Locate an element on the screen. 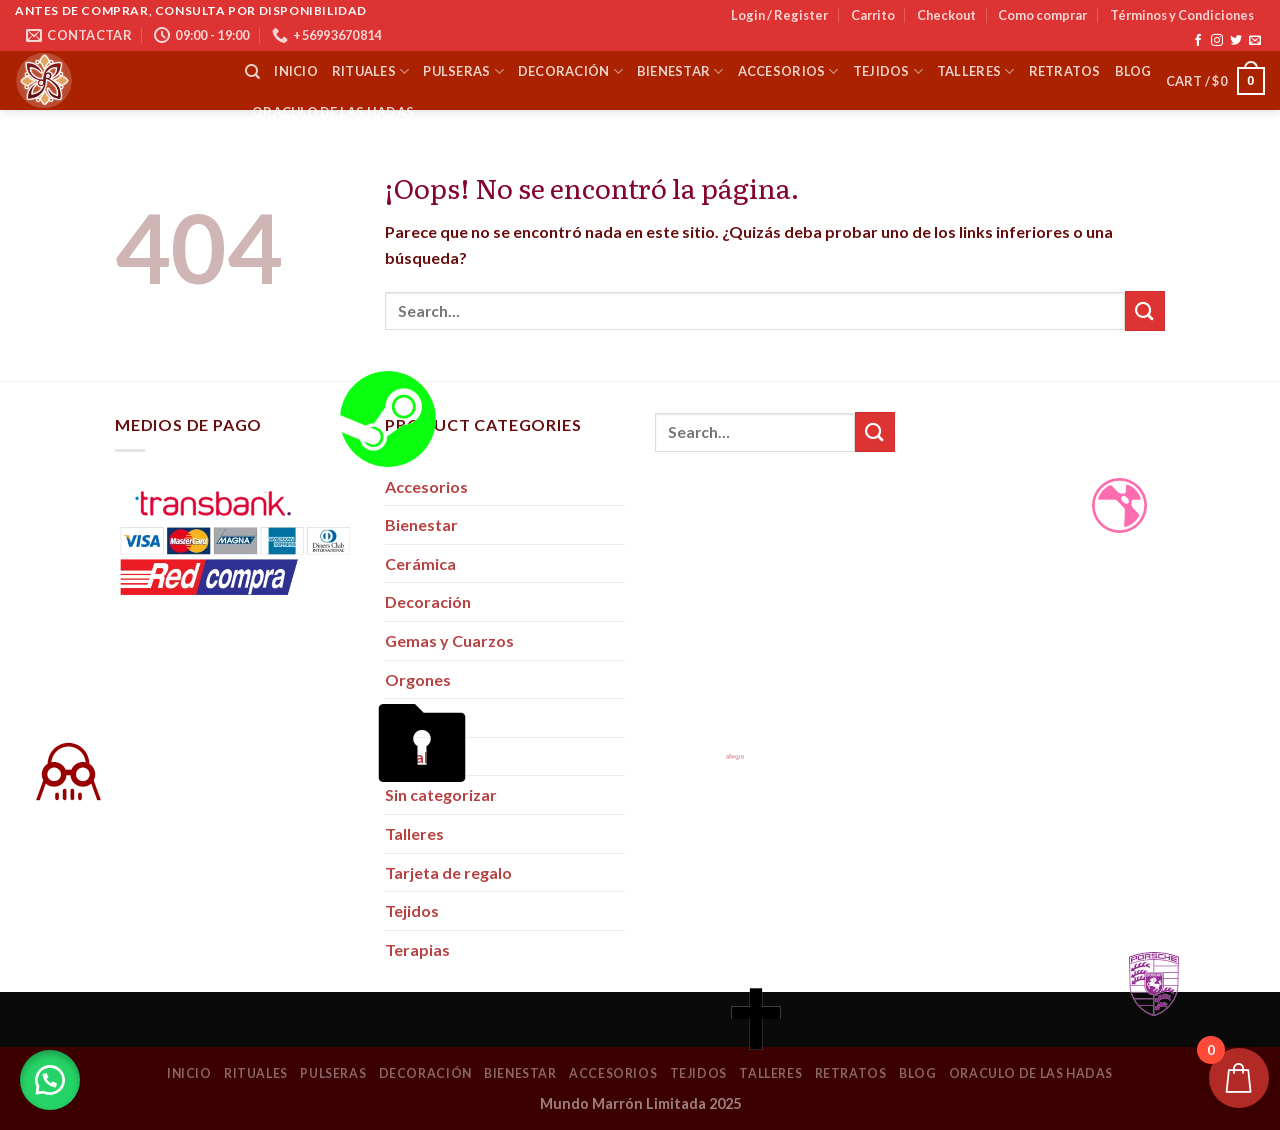 The width and height of the screenshot is (1280, 1130). visit the allegro e-commerce platform is located at coordinates (735, 757).